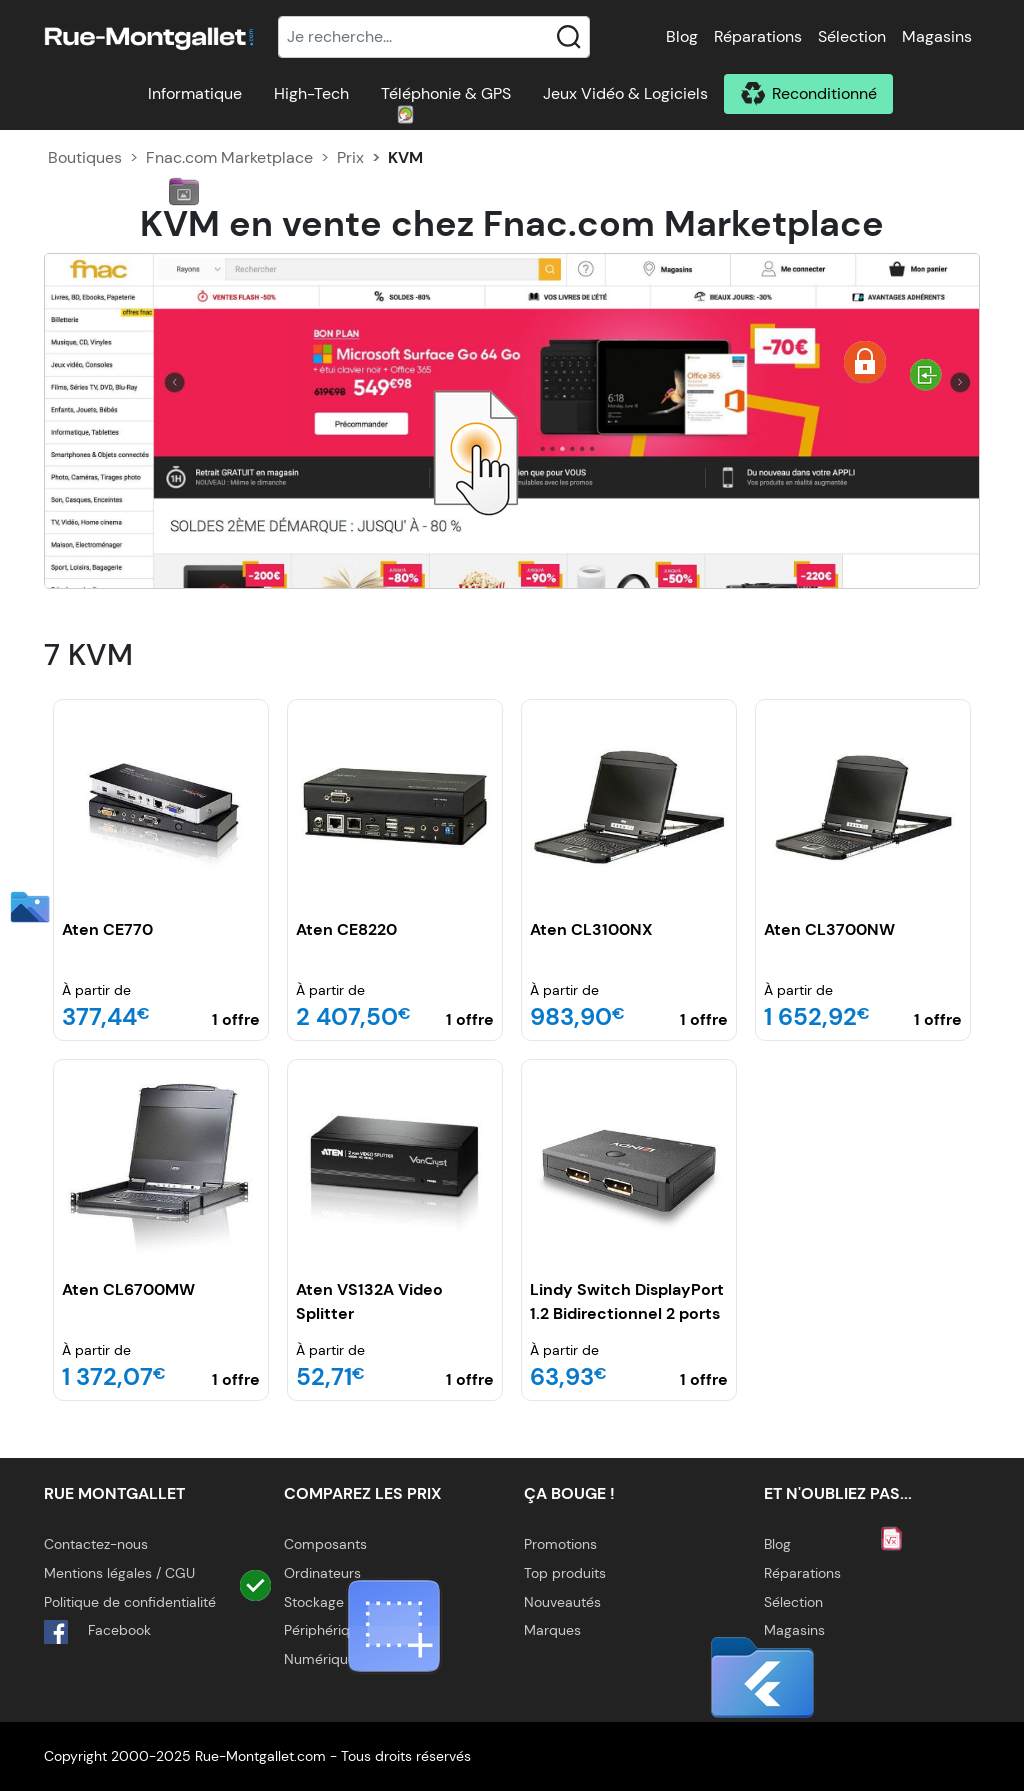  I want to click on take a screenshot, so click(394, 1626).